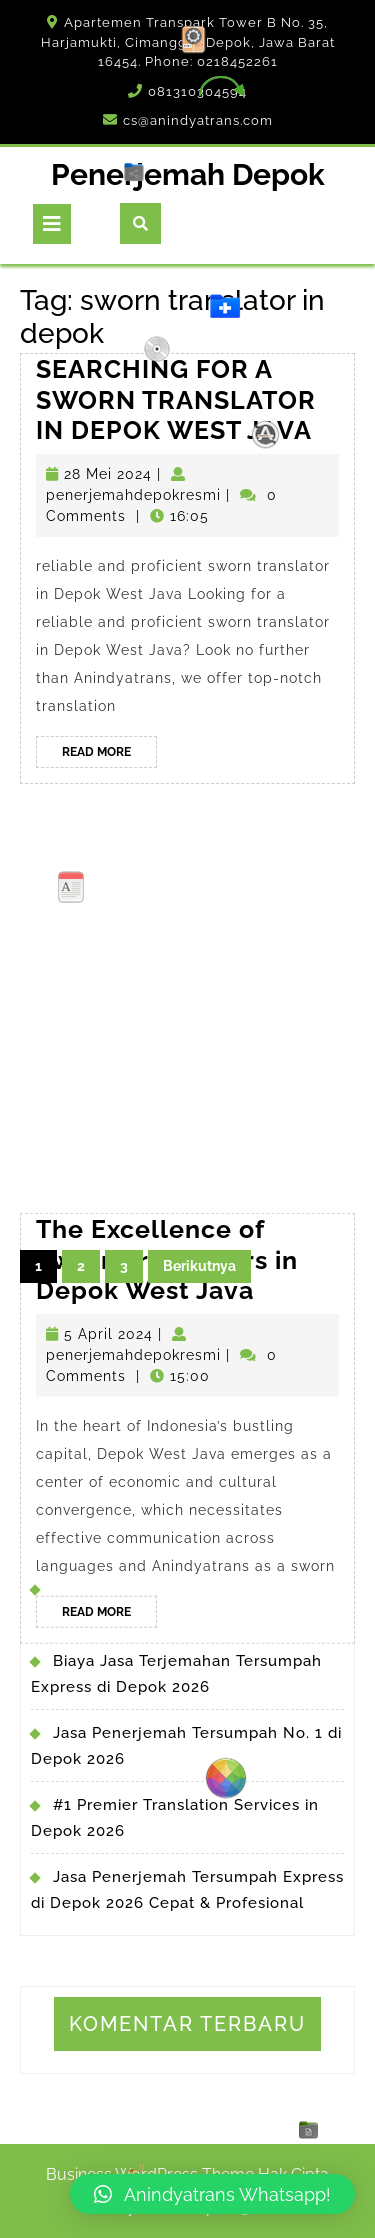  What do you see at coordinates (71, 887) in the screenshot?
I see `open ebook reader application` at bounding box center [71, 887].